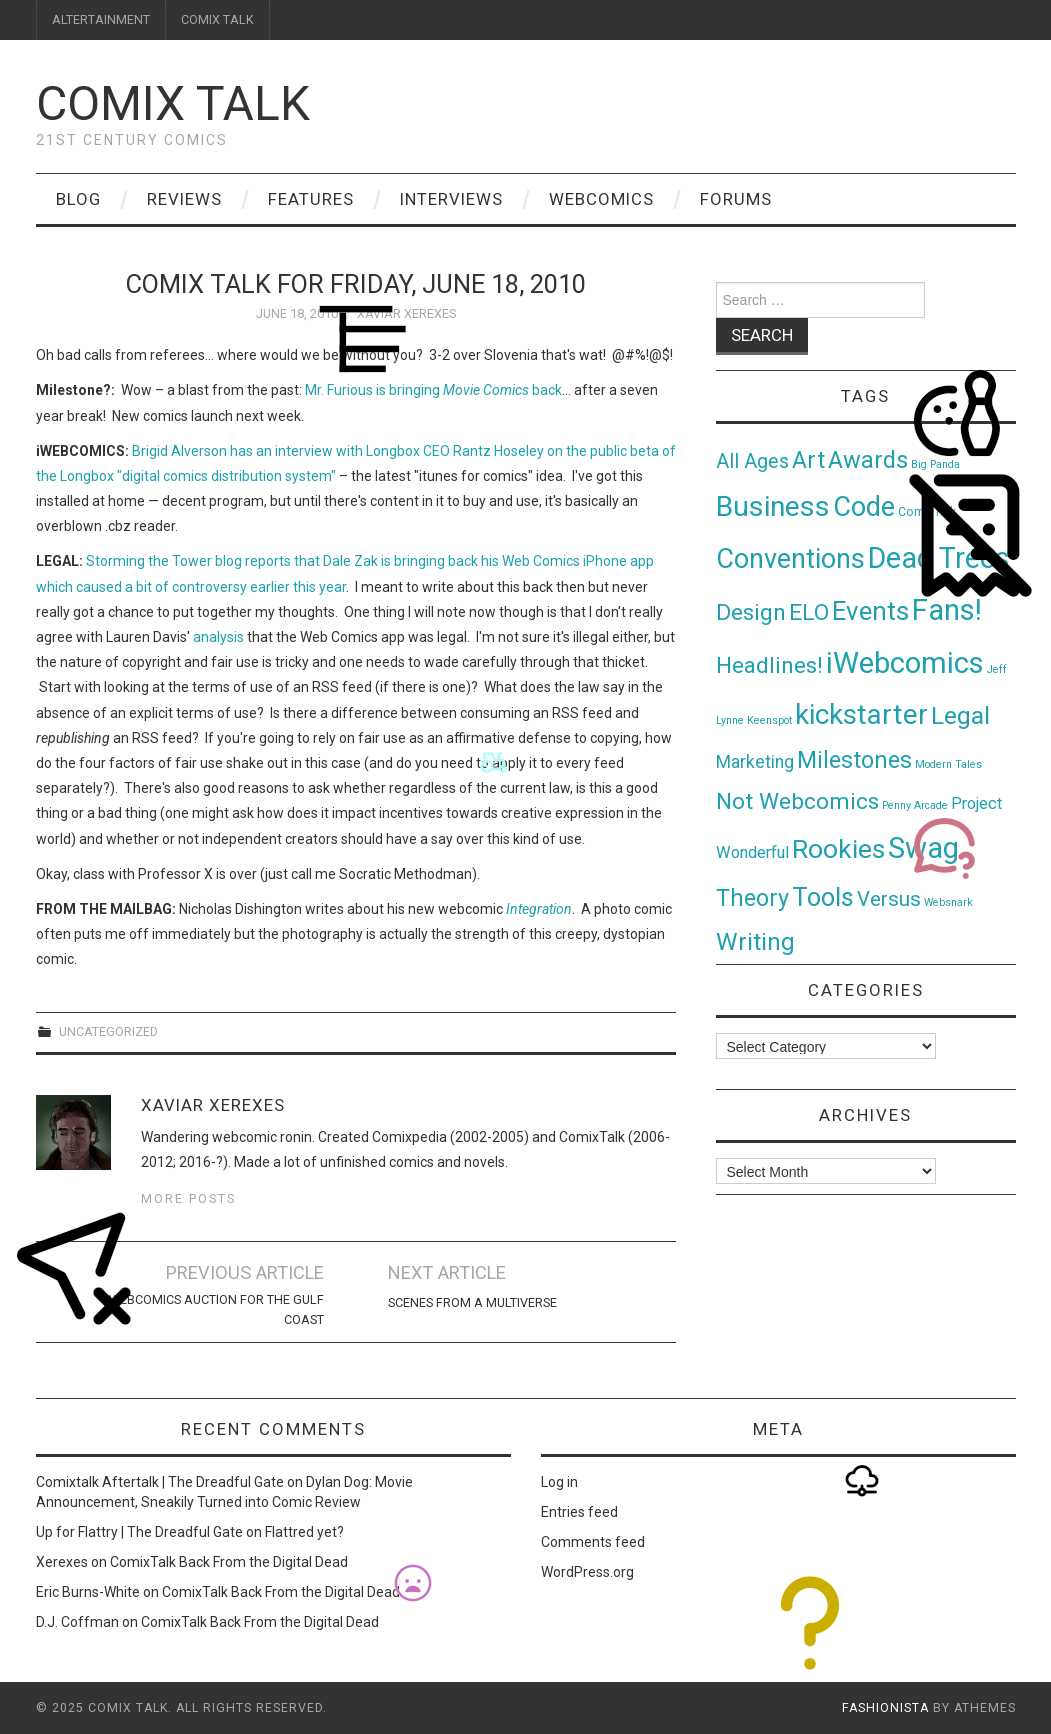  I want to click on access farming or agricultural features, so click(493, 762).